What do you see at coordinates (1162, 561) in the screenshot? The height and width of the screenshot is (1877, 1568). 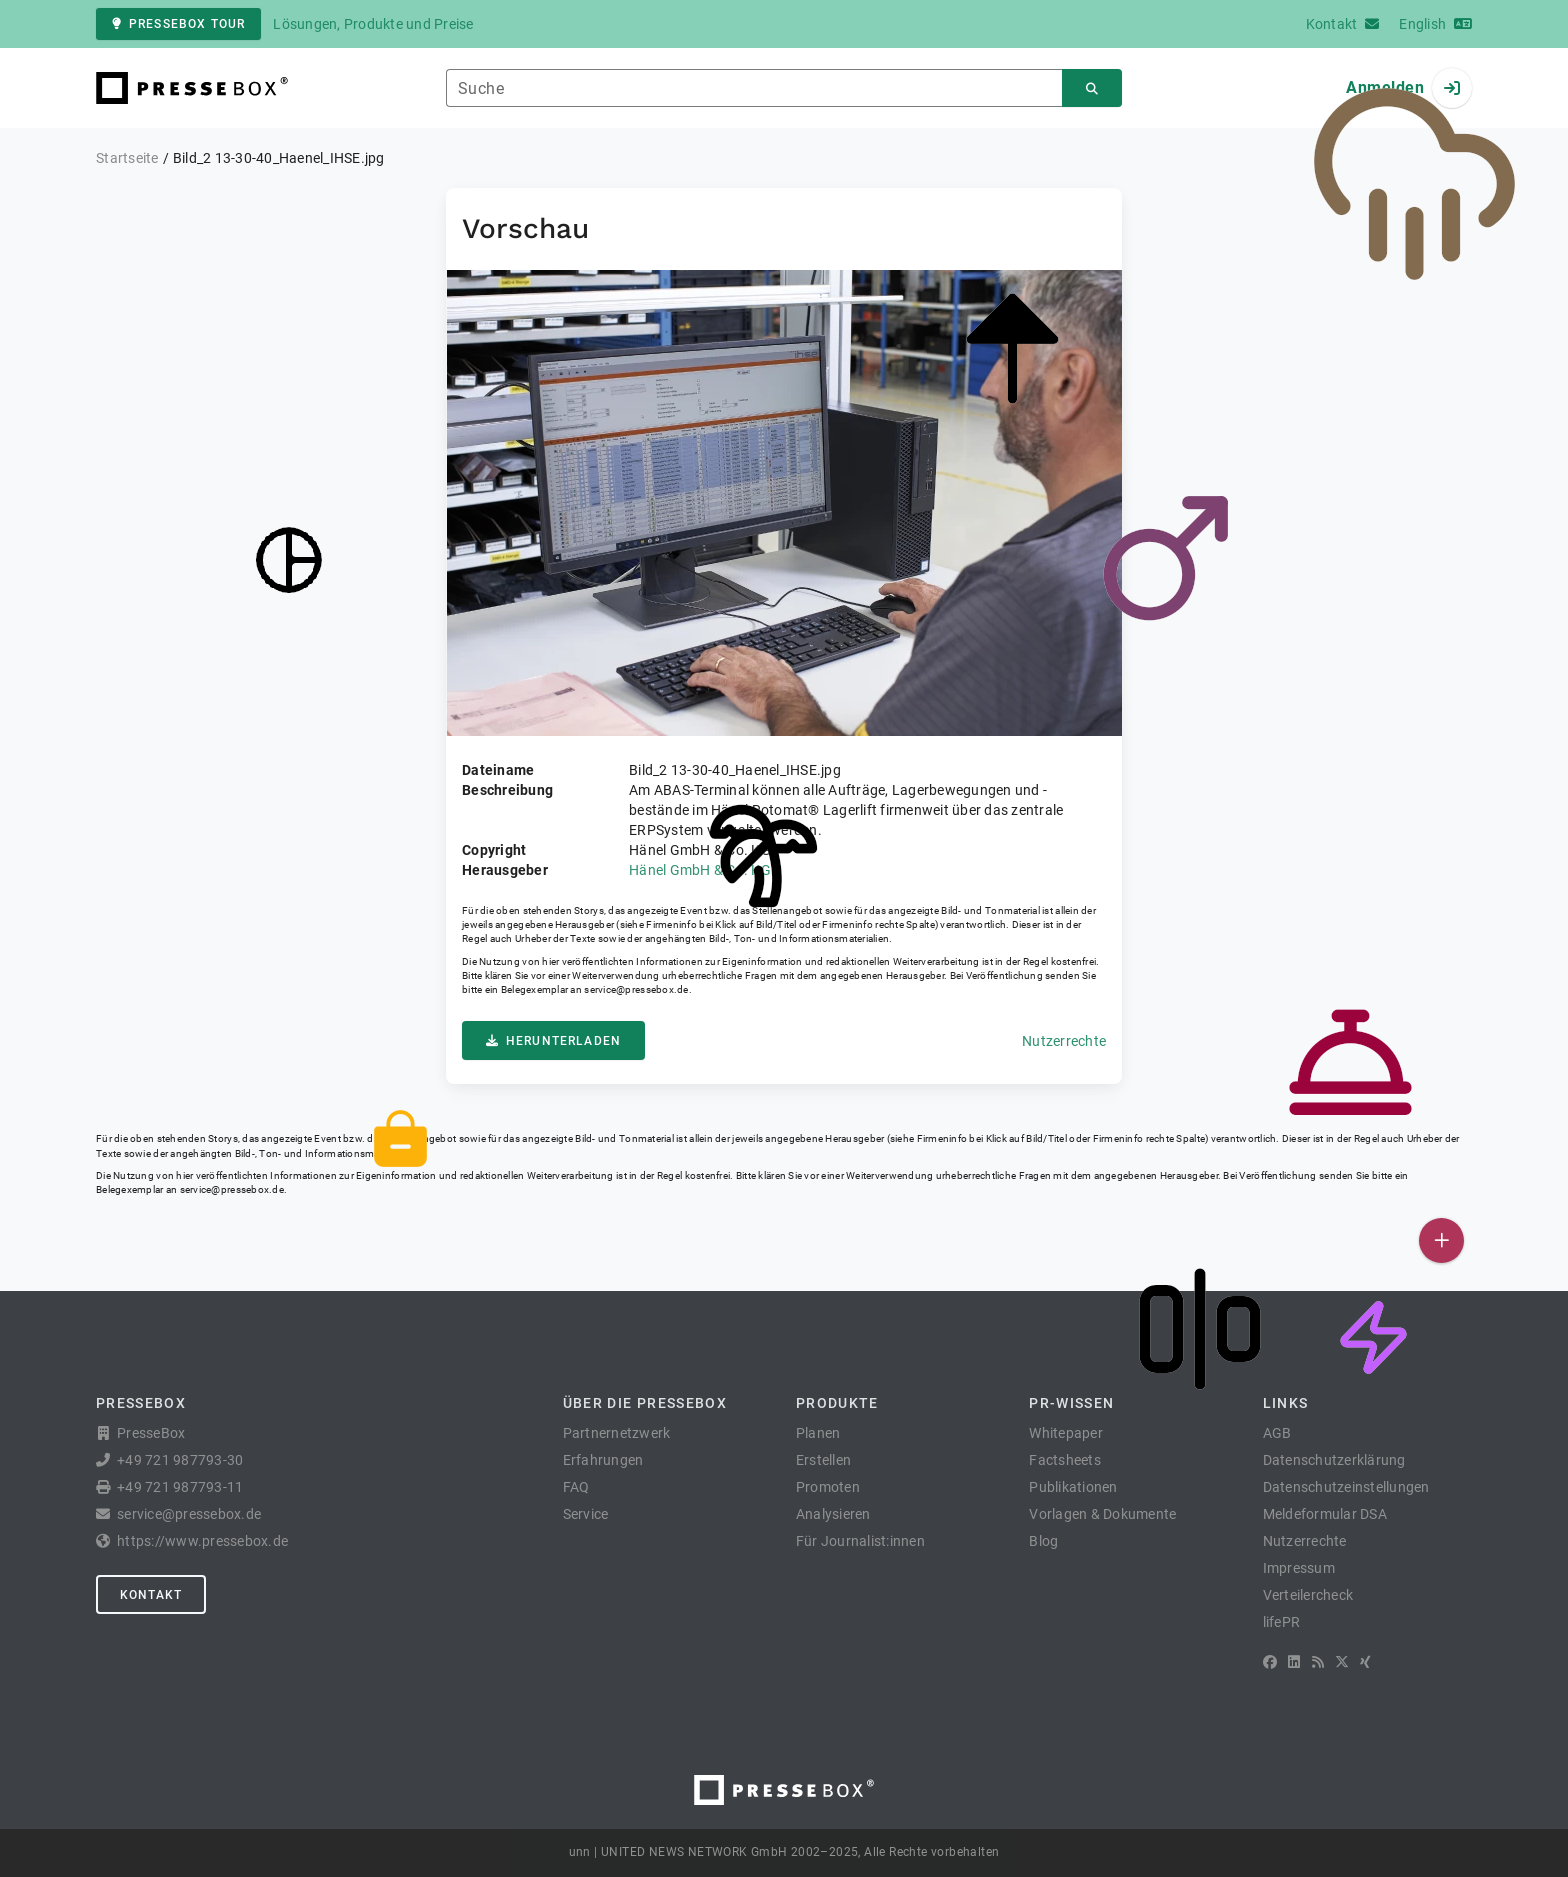 I see `indicates male gender selection` at bounding box center [1162, 561].